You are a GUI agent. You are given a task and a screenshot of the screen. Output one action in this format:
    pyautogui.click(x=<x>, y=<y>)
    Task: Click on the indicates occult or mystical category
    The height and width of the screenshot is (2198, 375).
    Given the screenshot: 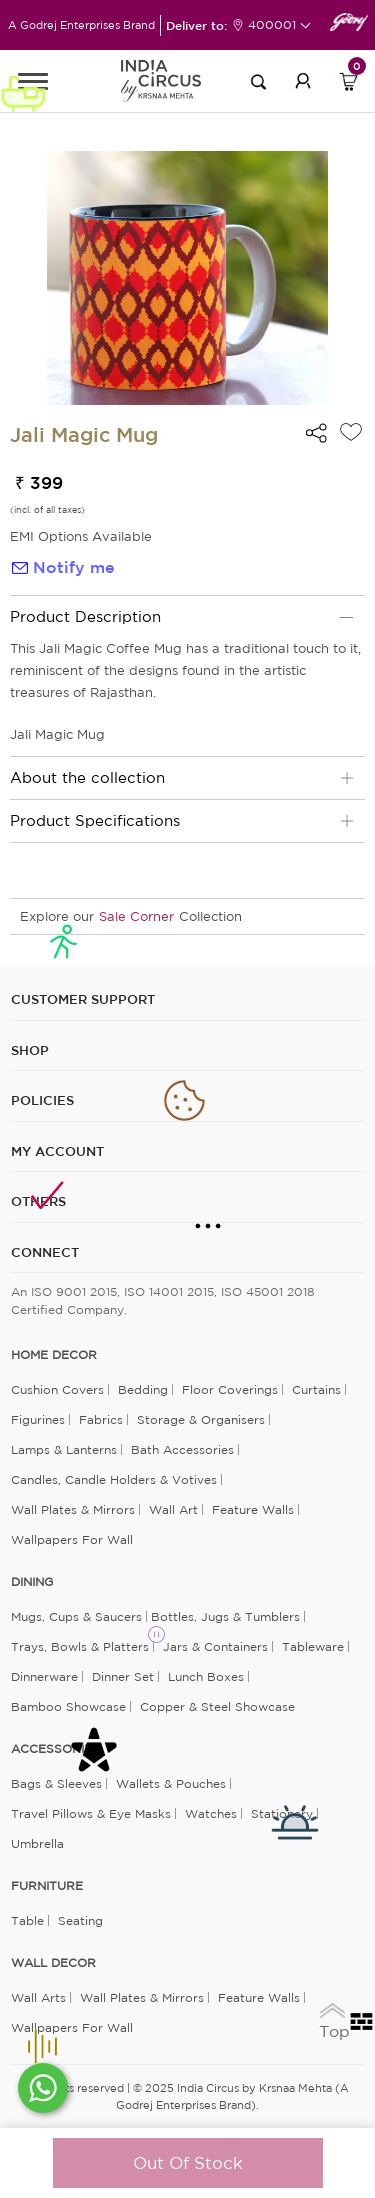 What is the action you would take?
    pyautogui.click(x=94, y=1752)
    